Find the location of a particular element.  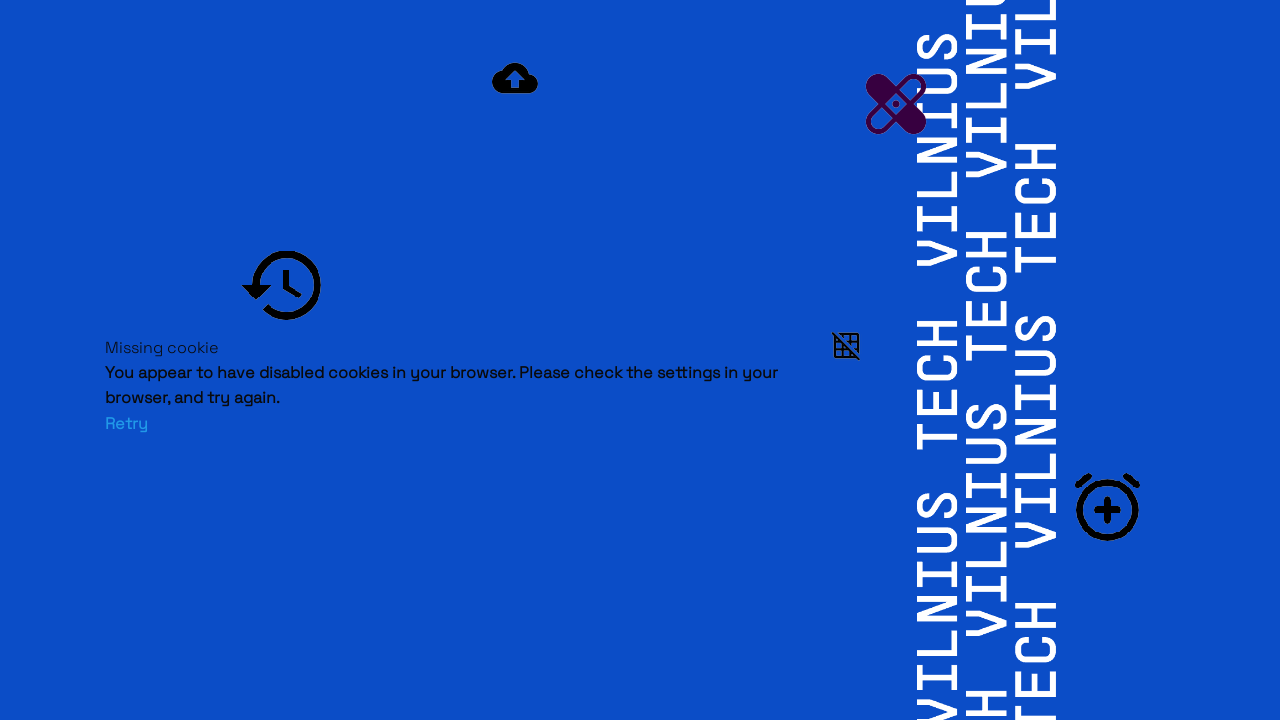

disable grid view is located at coordinates (846, 345).